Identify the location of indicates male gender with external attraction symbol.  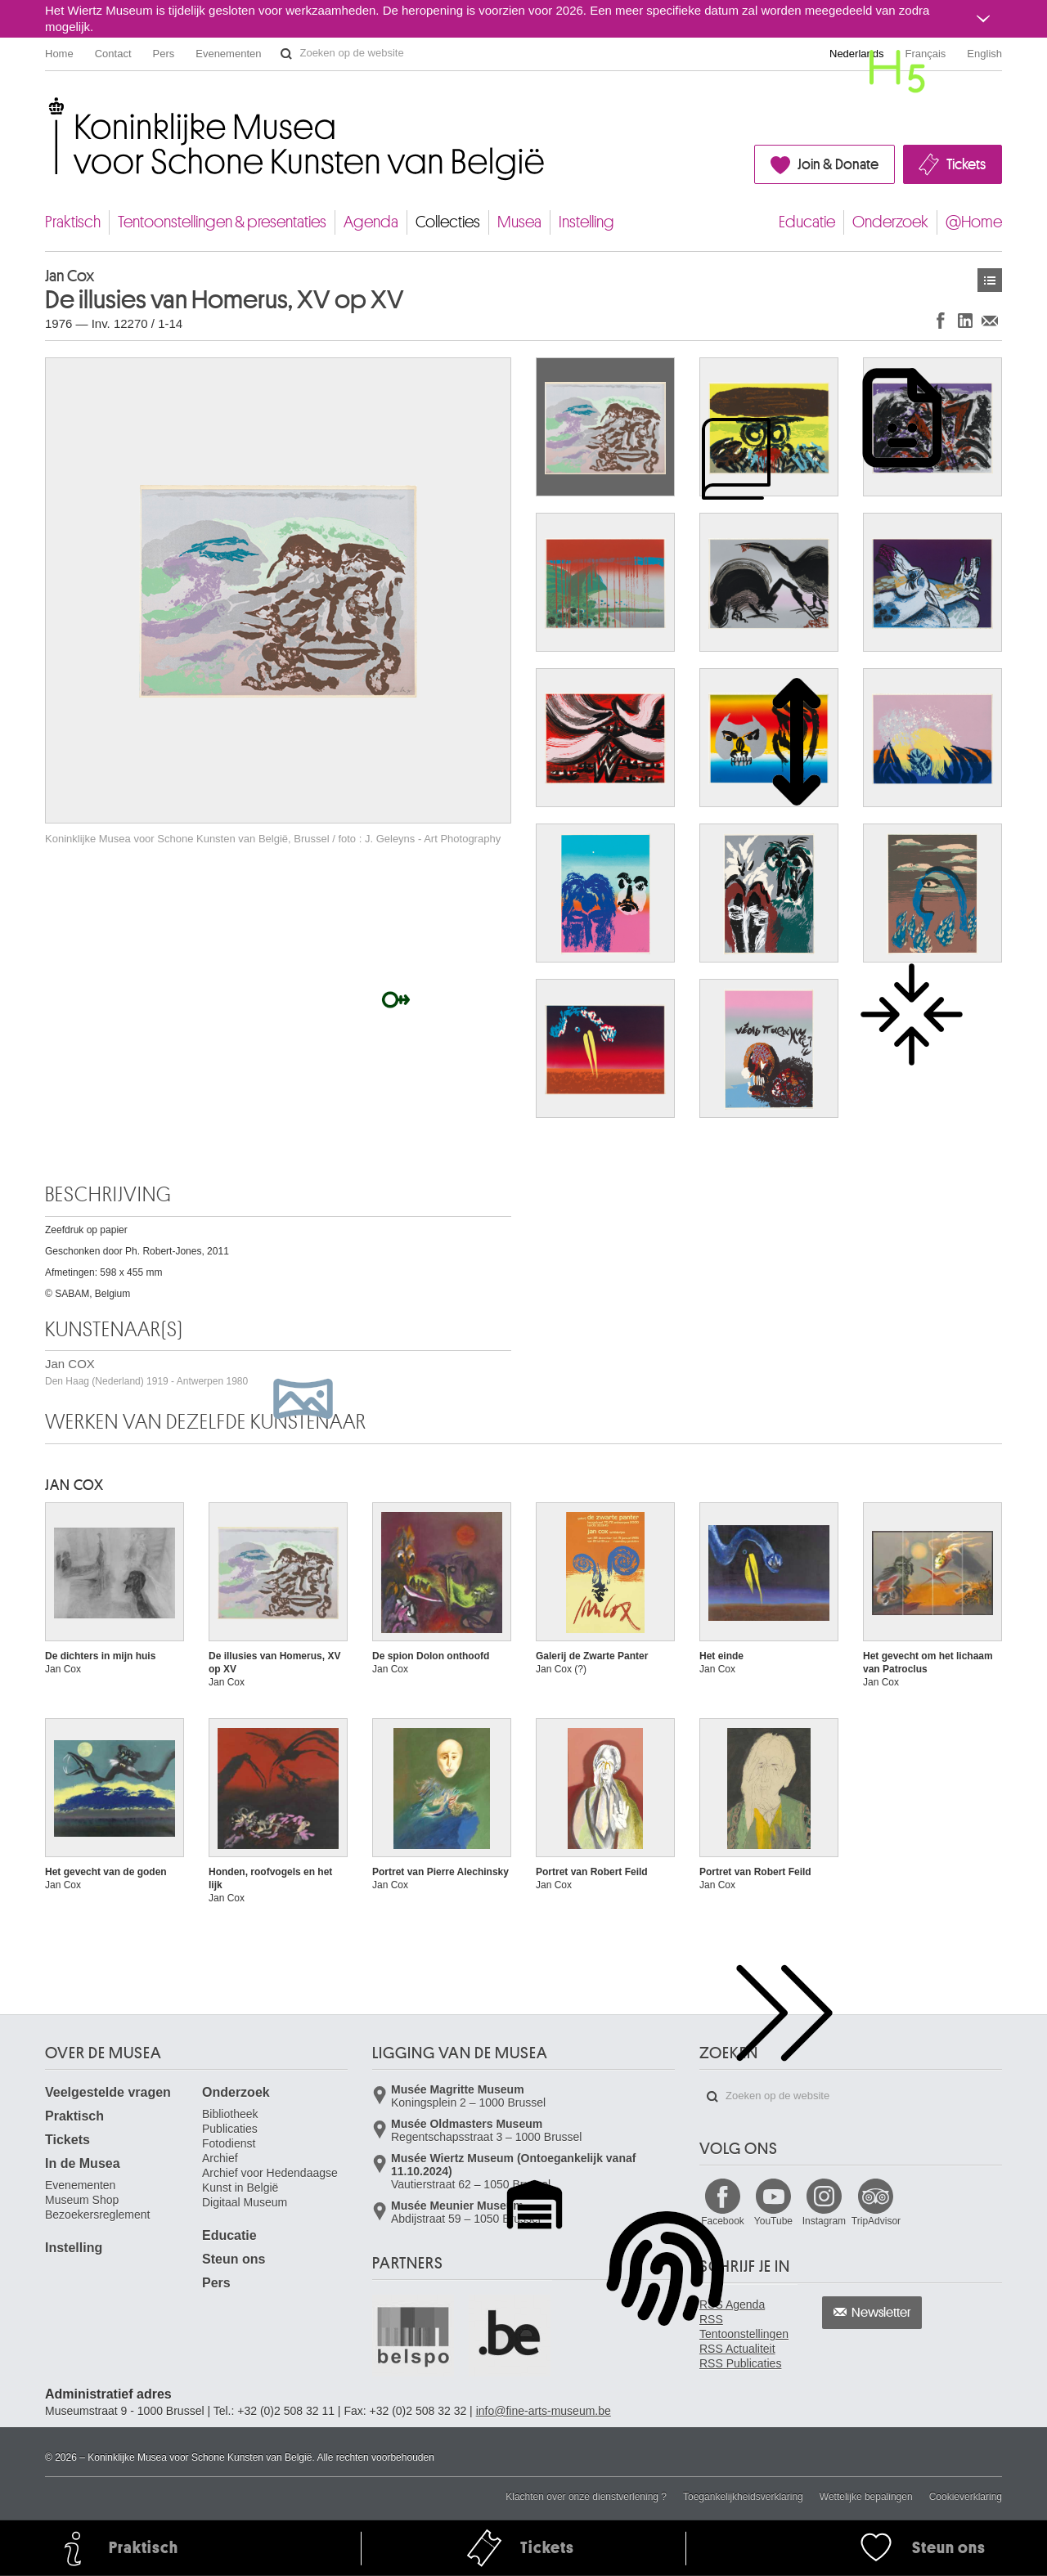
(395, 999).